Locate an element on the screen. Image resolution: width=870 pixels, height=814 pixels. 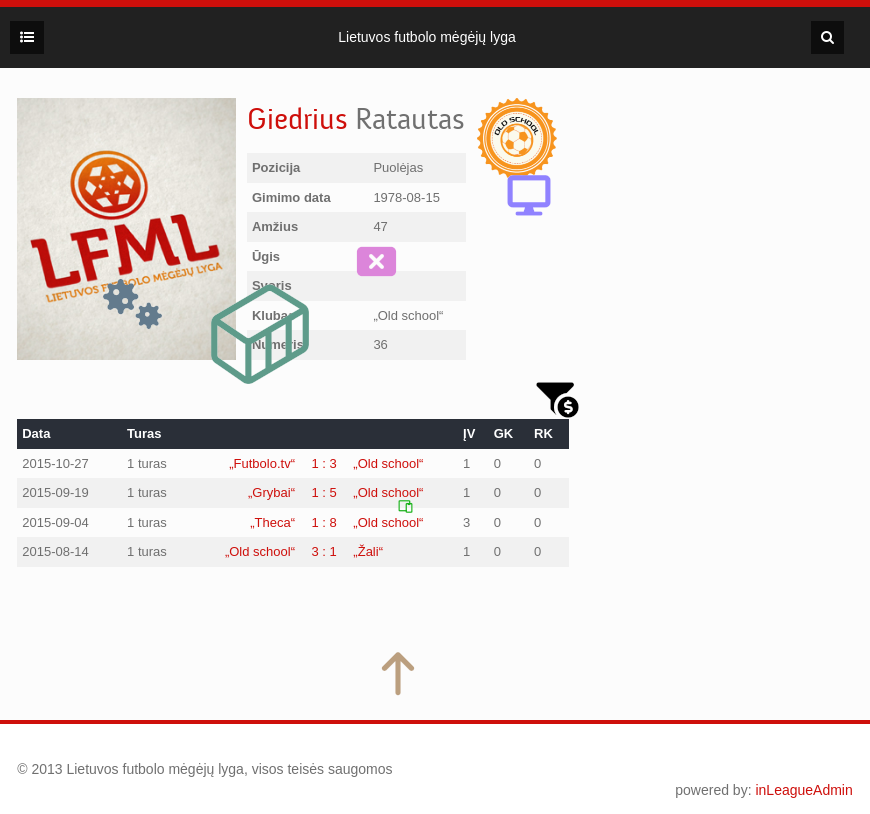
scroll to top of page is located at coordinates (398, 673).